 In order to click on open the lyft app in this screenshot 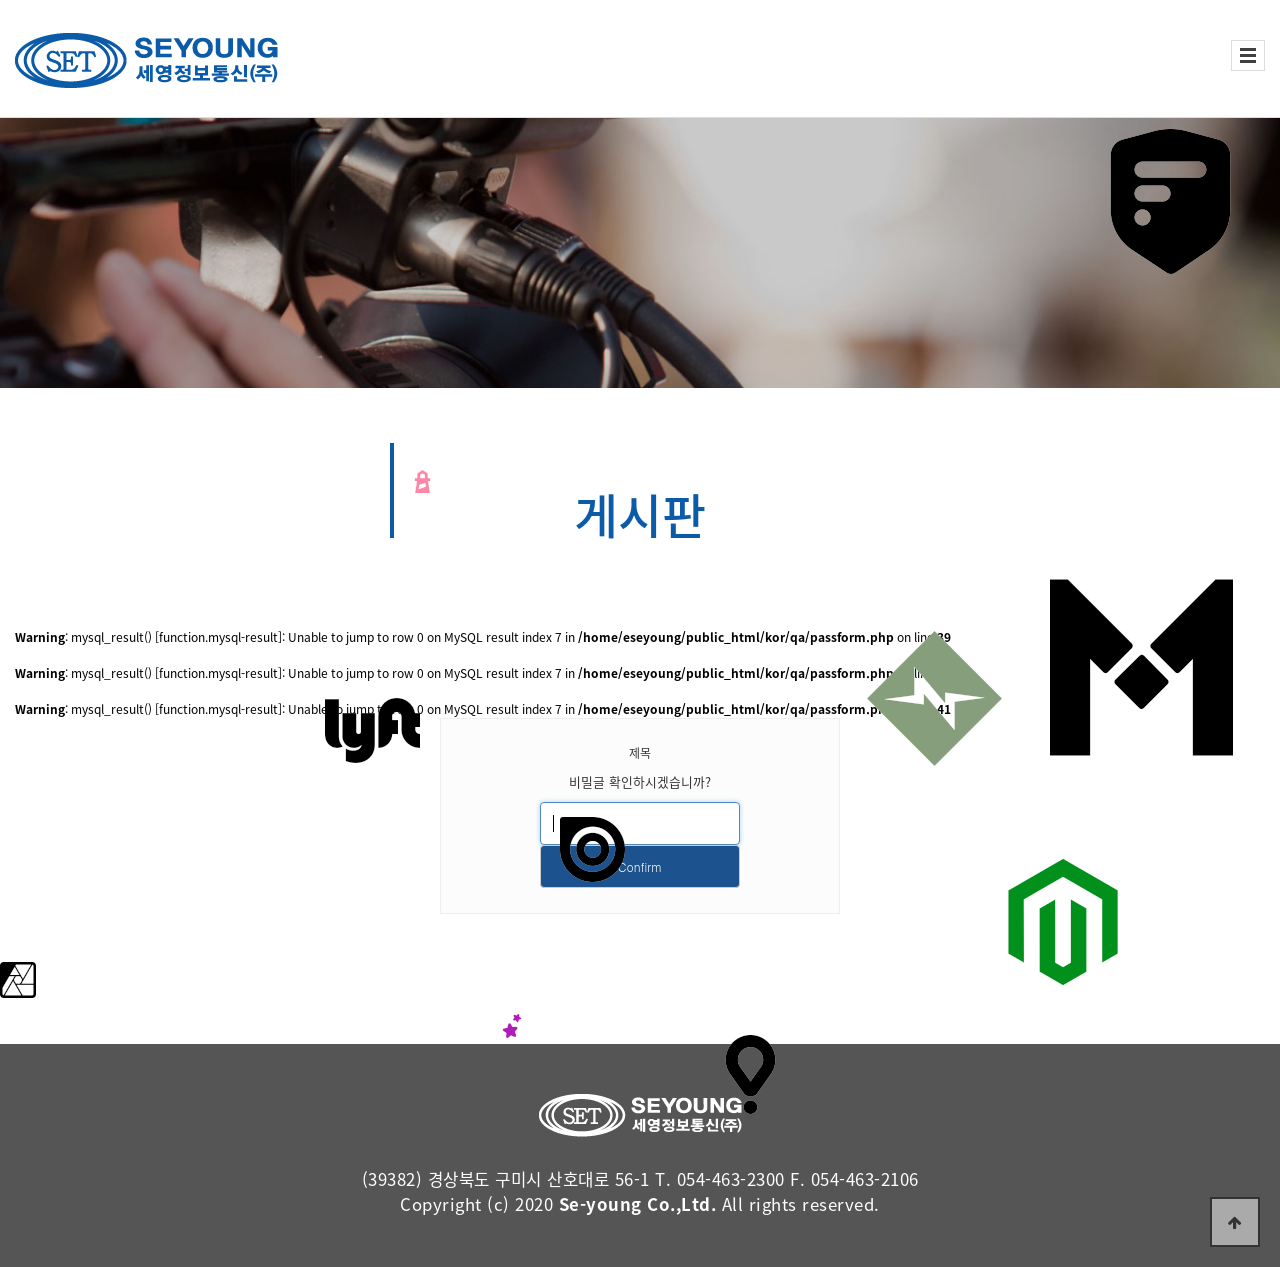, I will do `click(372, 730)`.